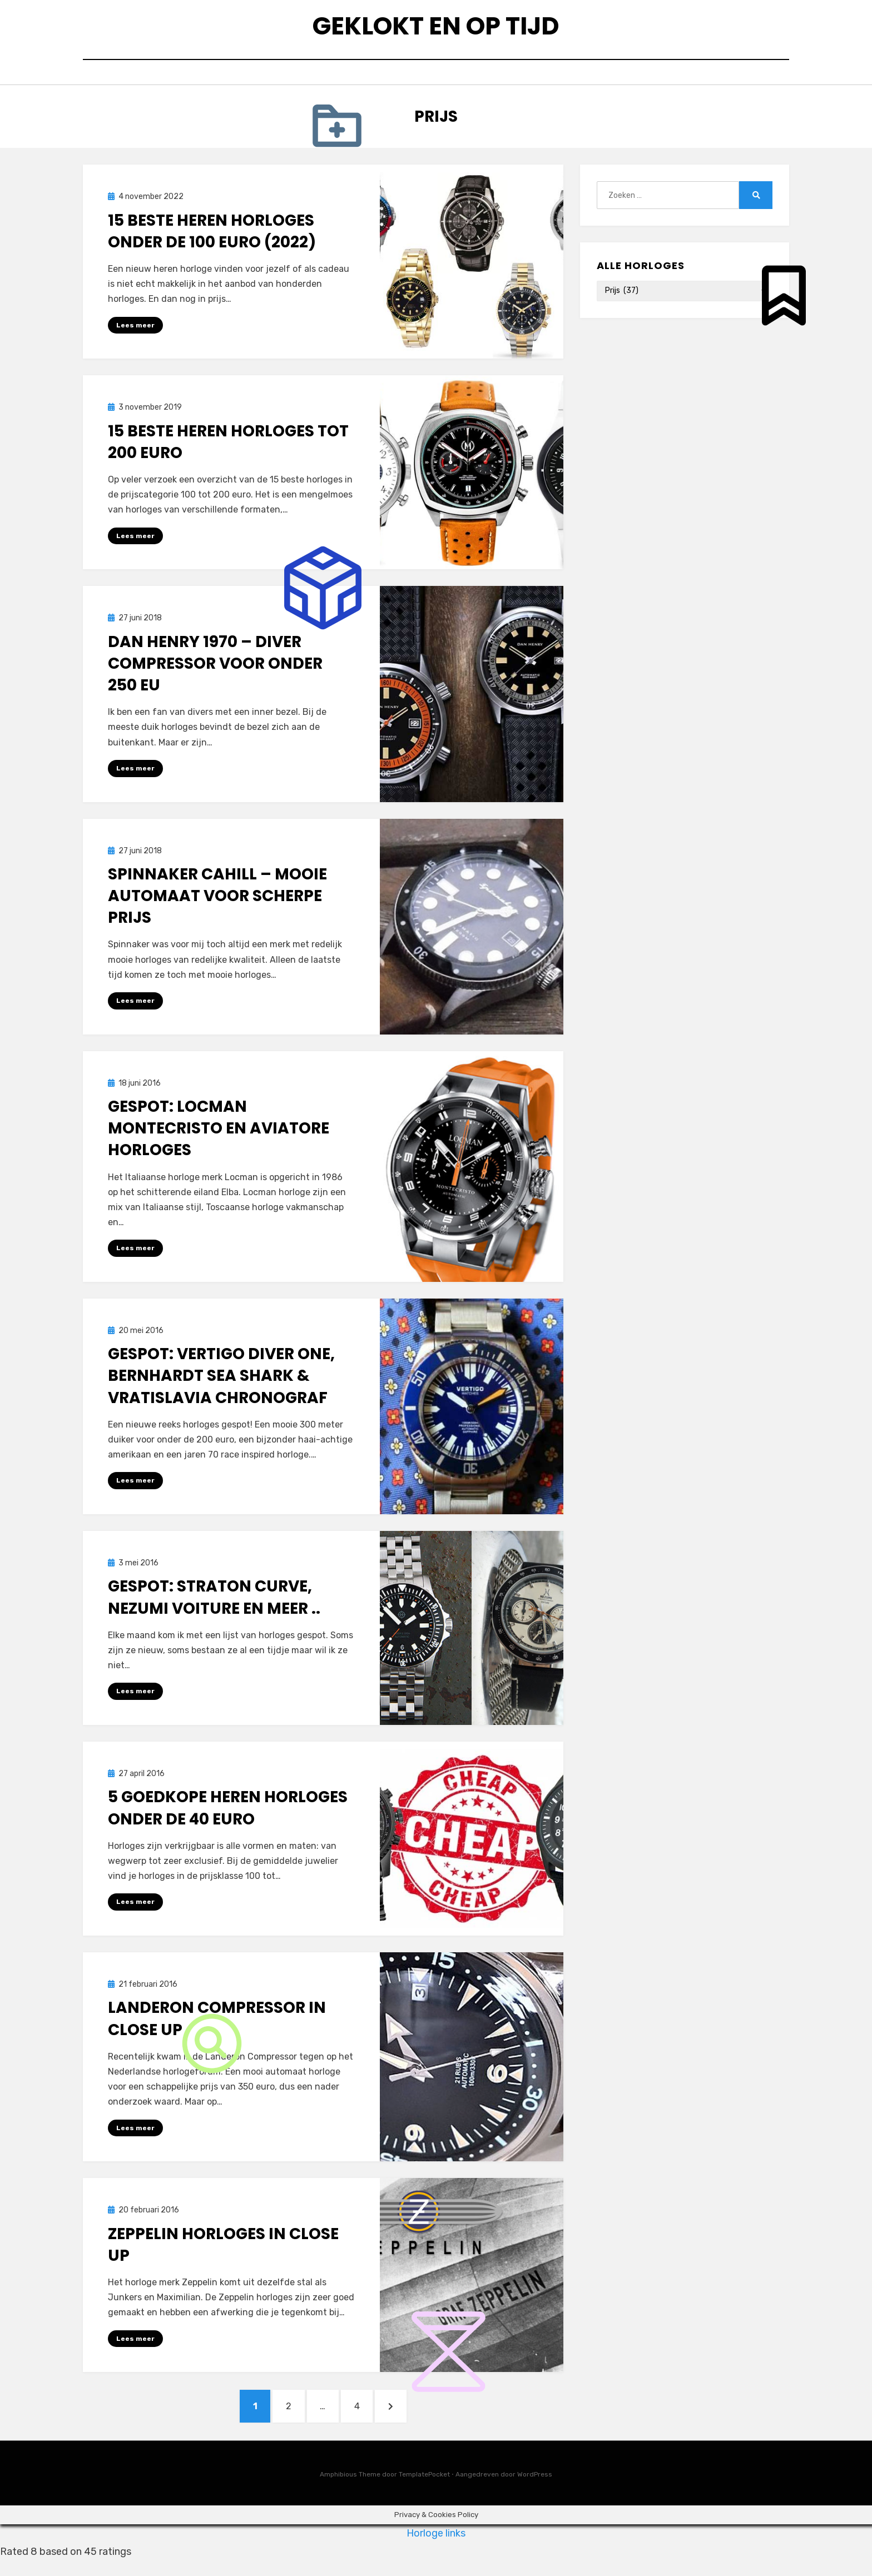 The width and height of the screenshot is (872, 2576). I want to click on tap to search, so click(212, 2043).